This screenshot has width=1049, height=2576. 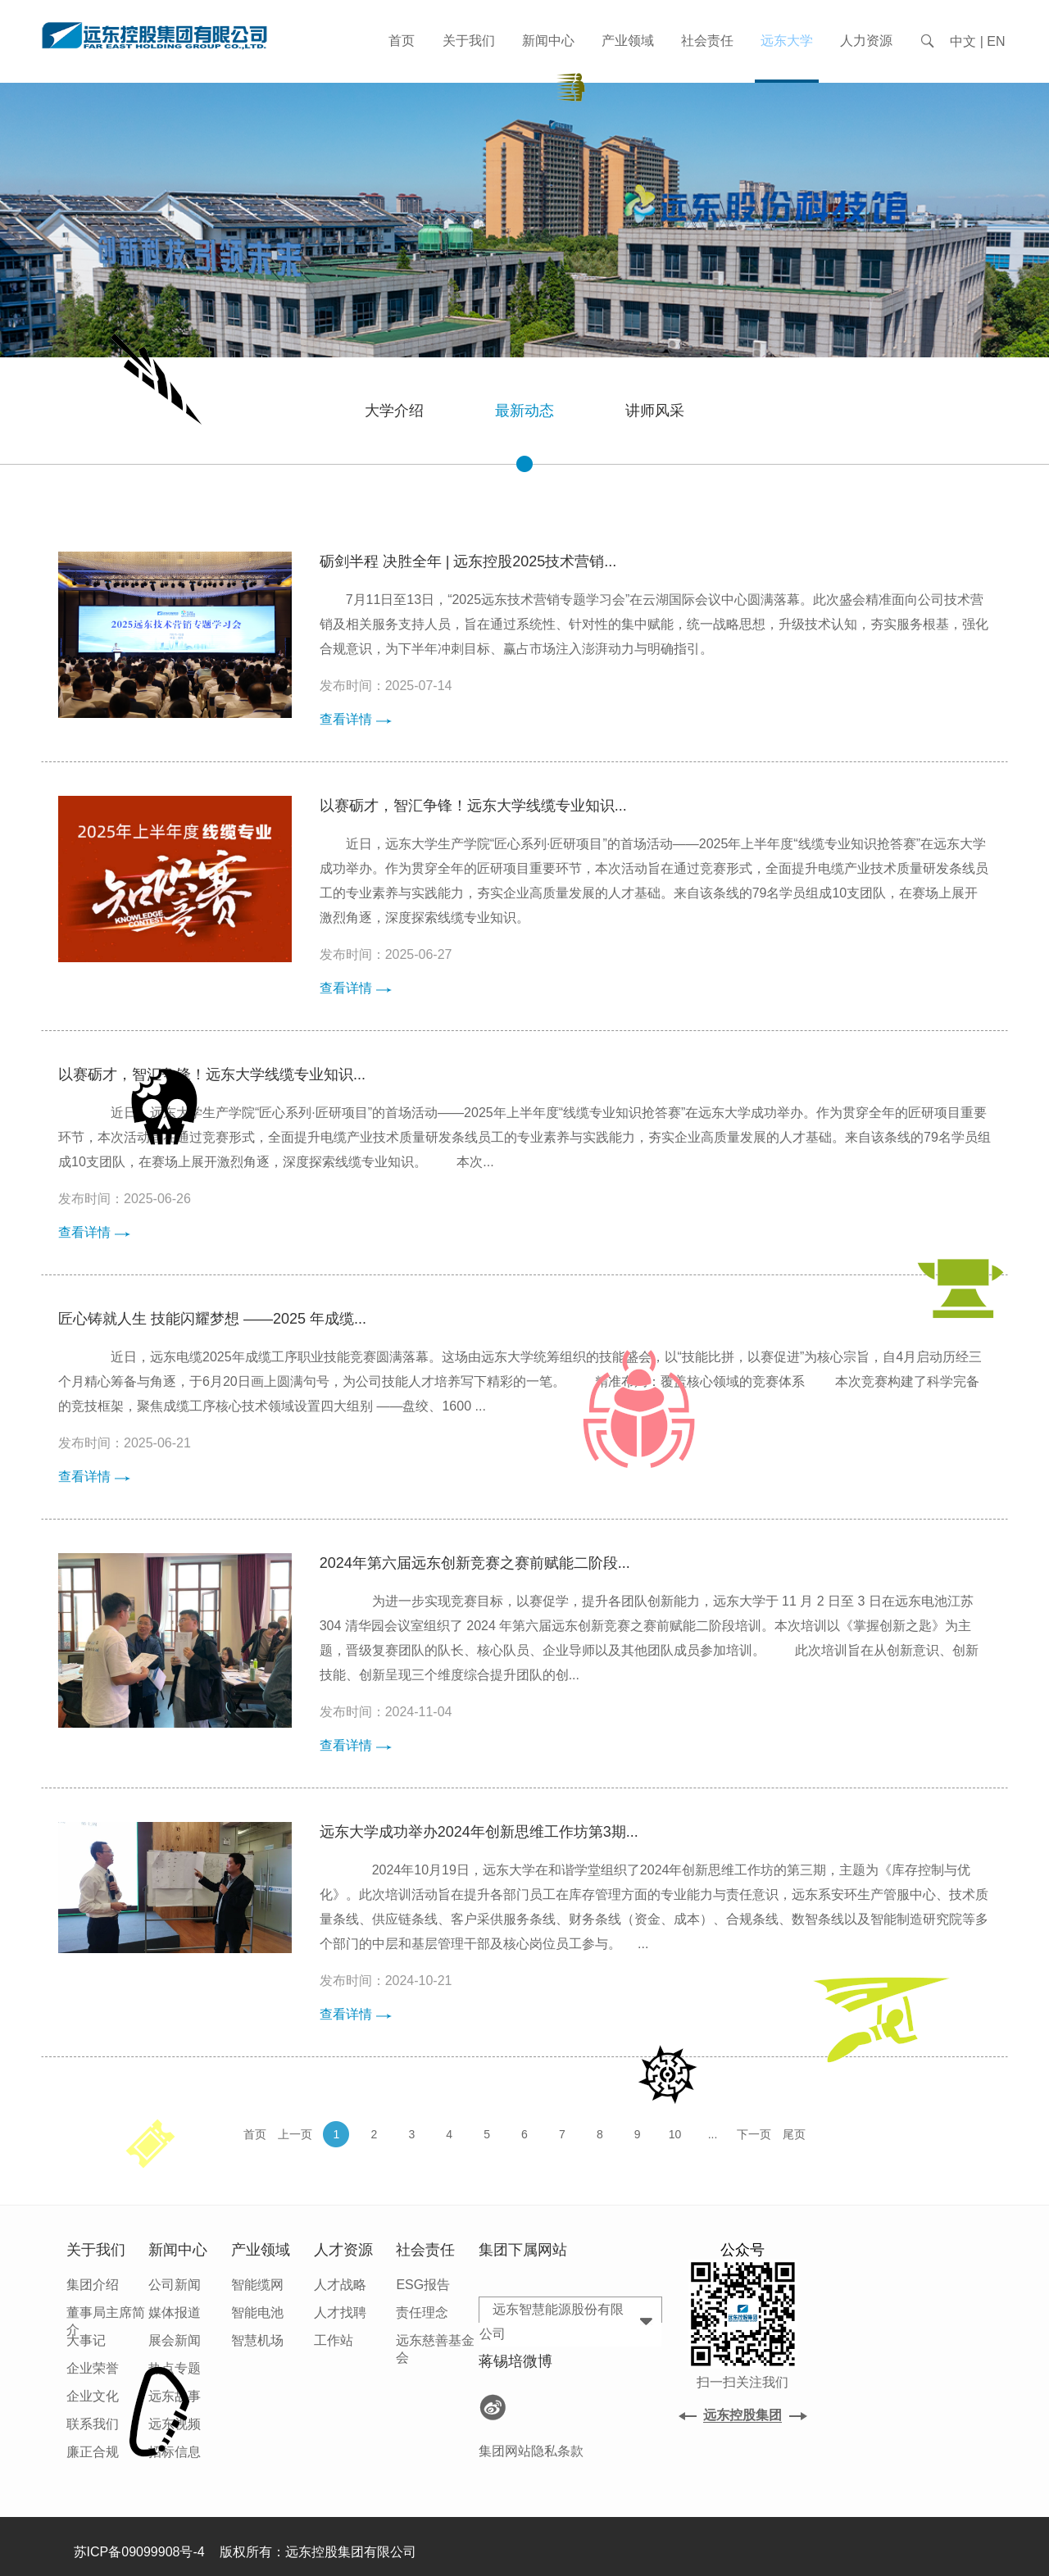 I want to click on collect a rare treasure or artifact, so click(x=638, y=1410).